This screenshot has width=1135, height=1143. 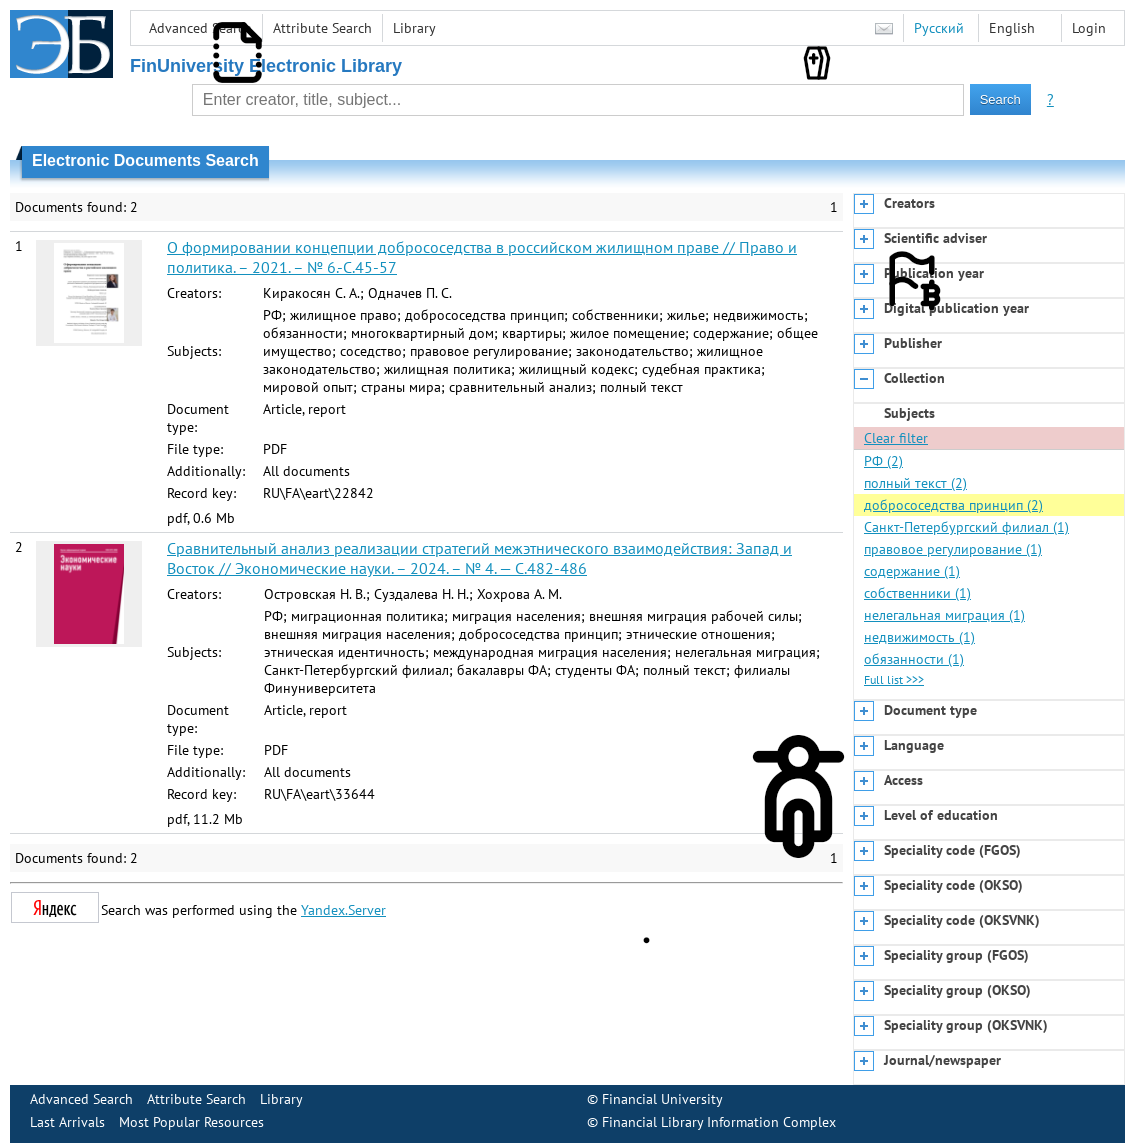 What do you see at coordinates (798, 796) in the screenshot?
I see `select moped or scooter as transportation mode` at bounding box center [798, 796].